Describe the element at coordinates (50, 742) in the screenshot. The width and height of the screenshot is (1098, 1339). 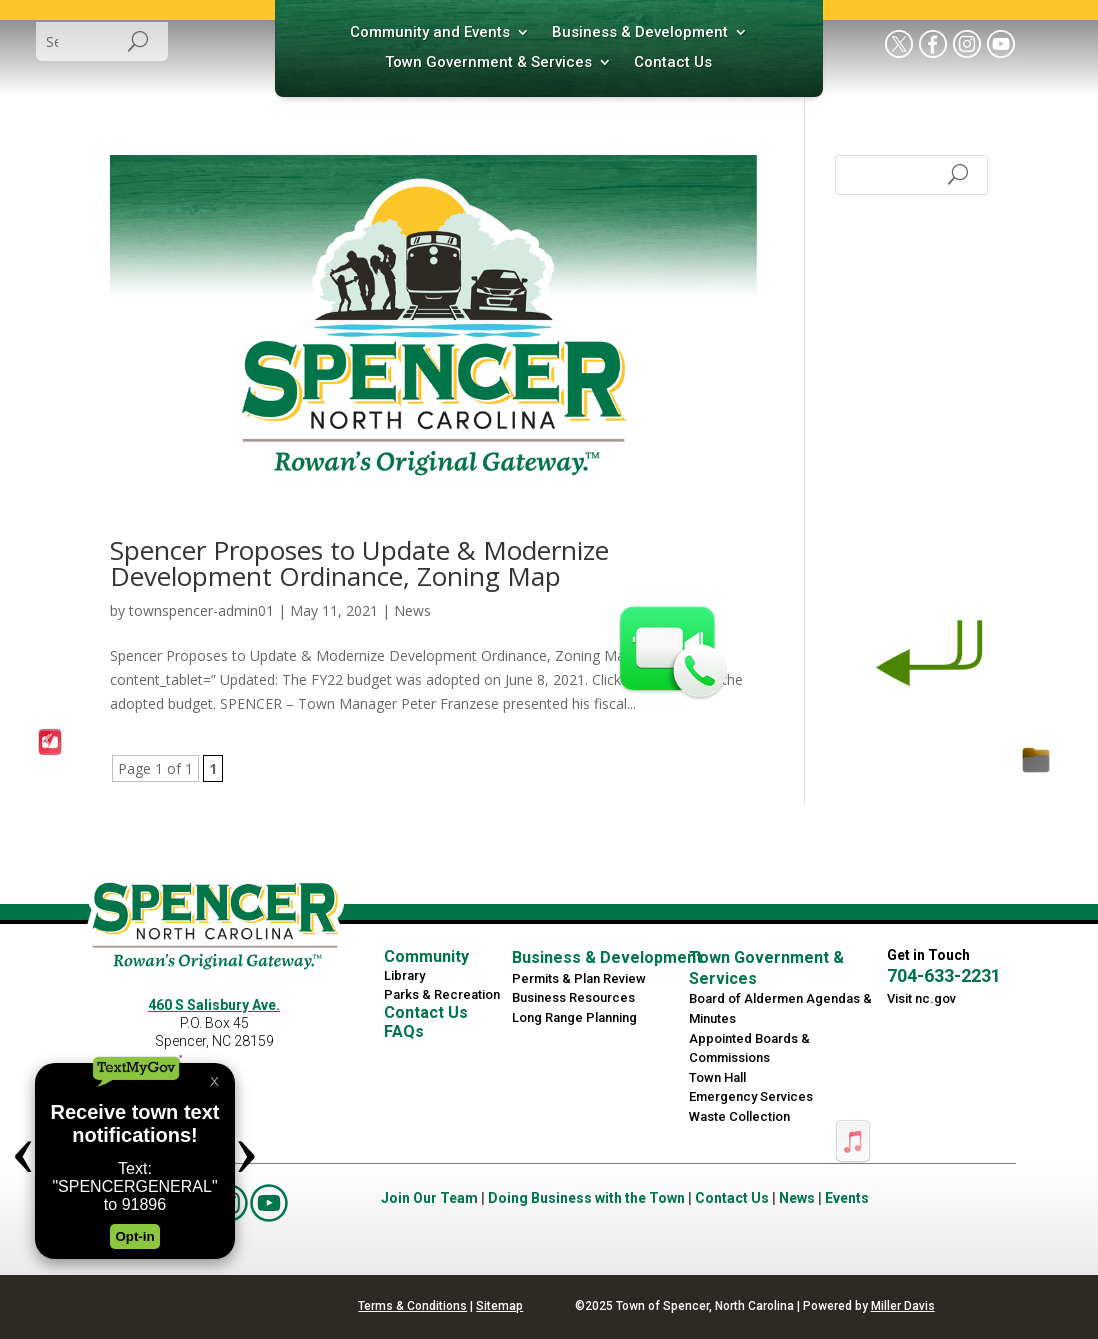
I see `an eps vector file` at that location.